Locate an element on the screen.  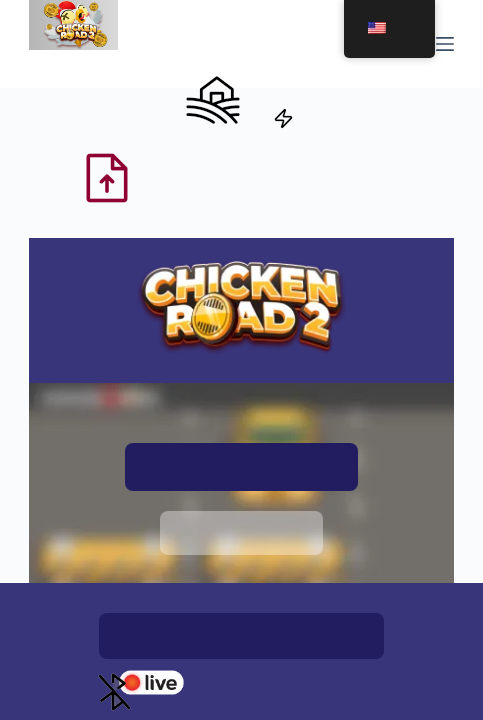
bluetooth is disabled or turned off is located at coordinates (113, 692).